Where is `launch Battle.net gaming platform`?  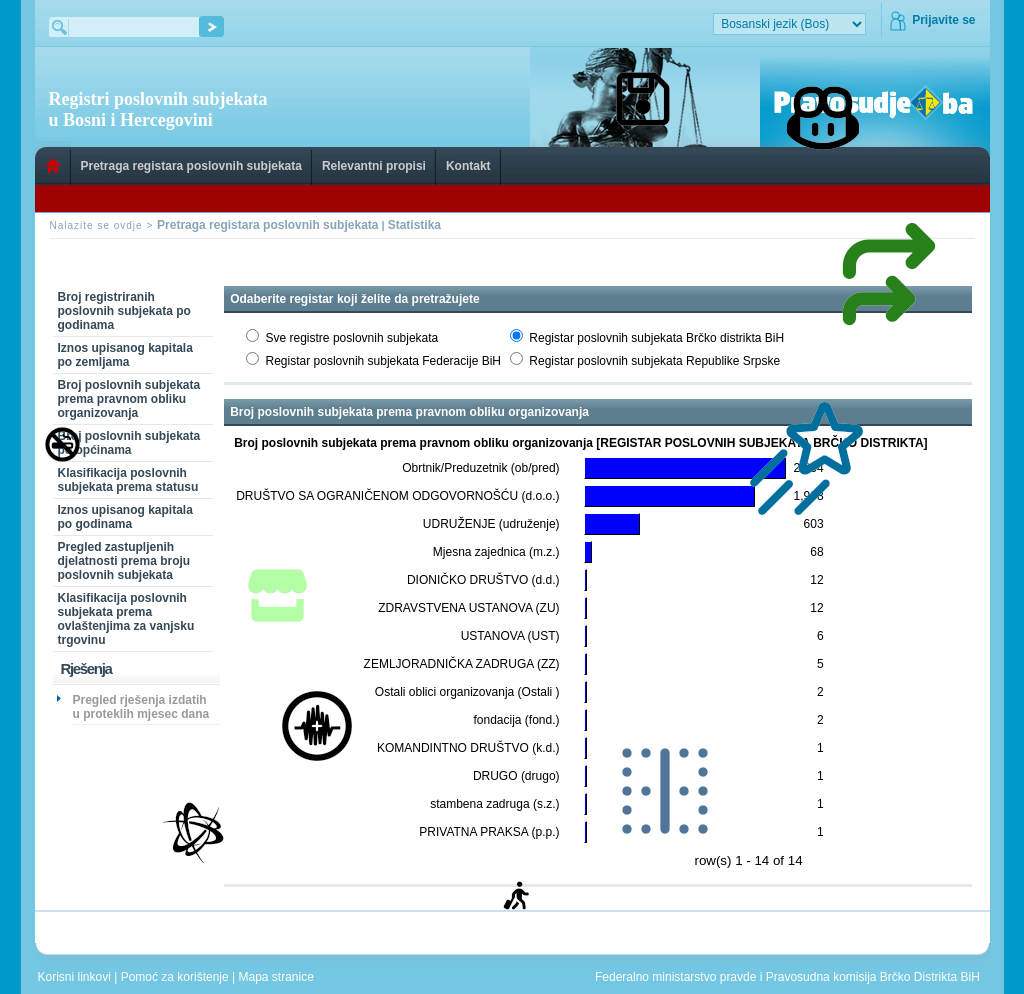
launch Battle.net gaming platform is located at coordinates (193, 833).